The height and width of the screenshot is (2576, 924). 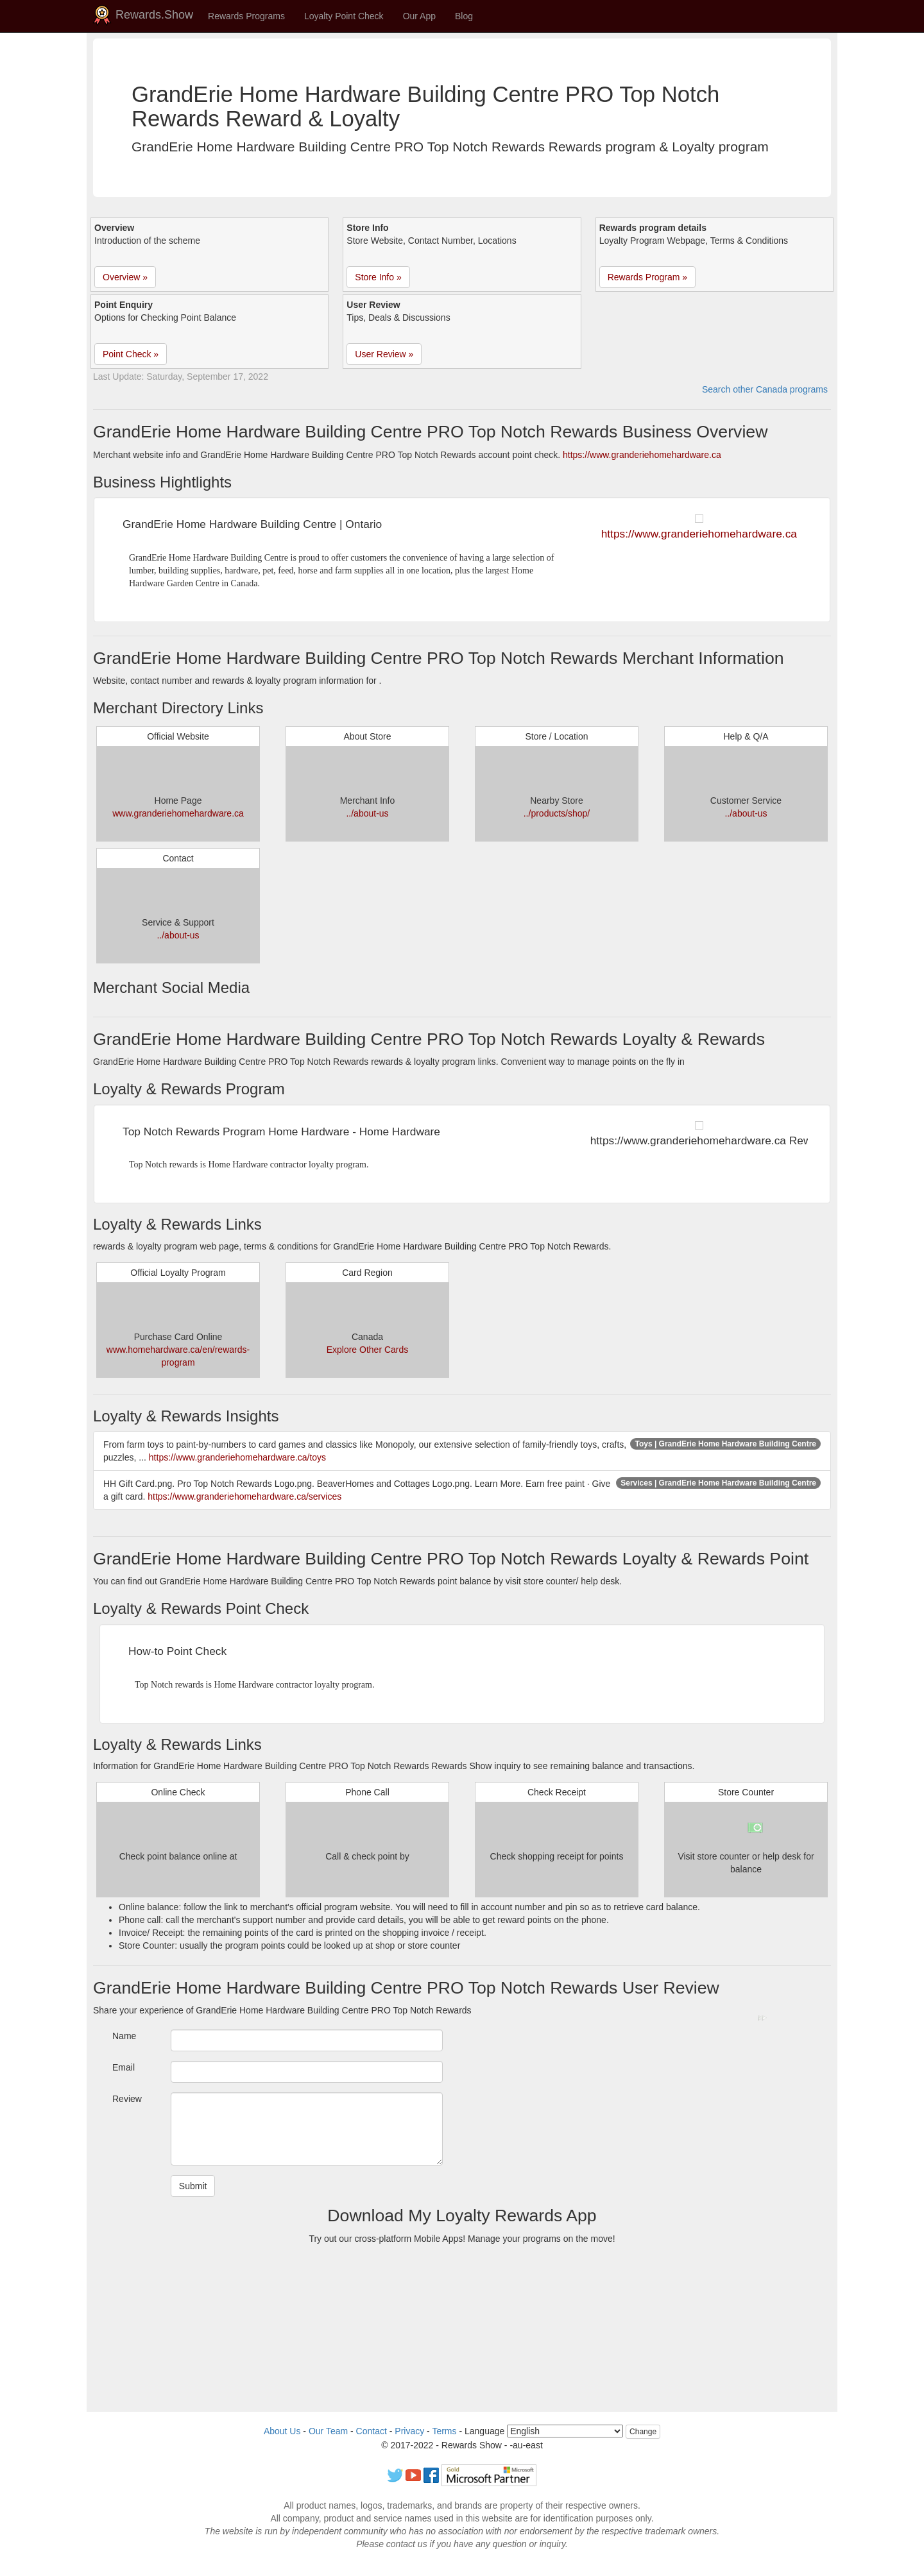 I want to click on iPod shuffle device connected, so click(x=755, y=1825).